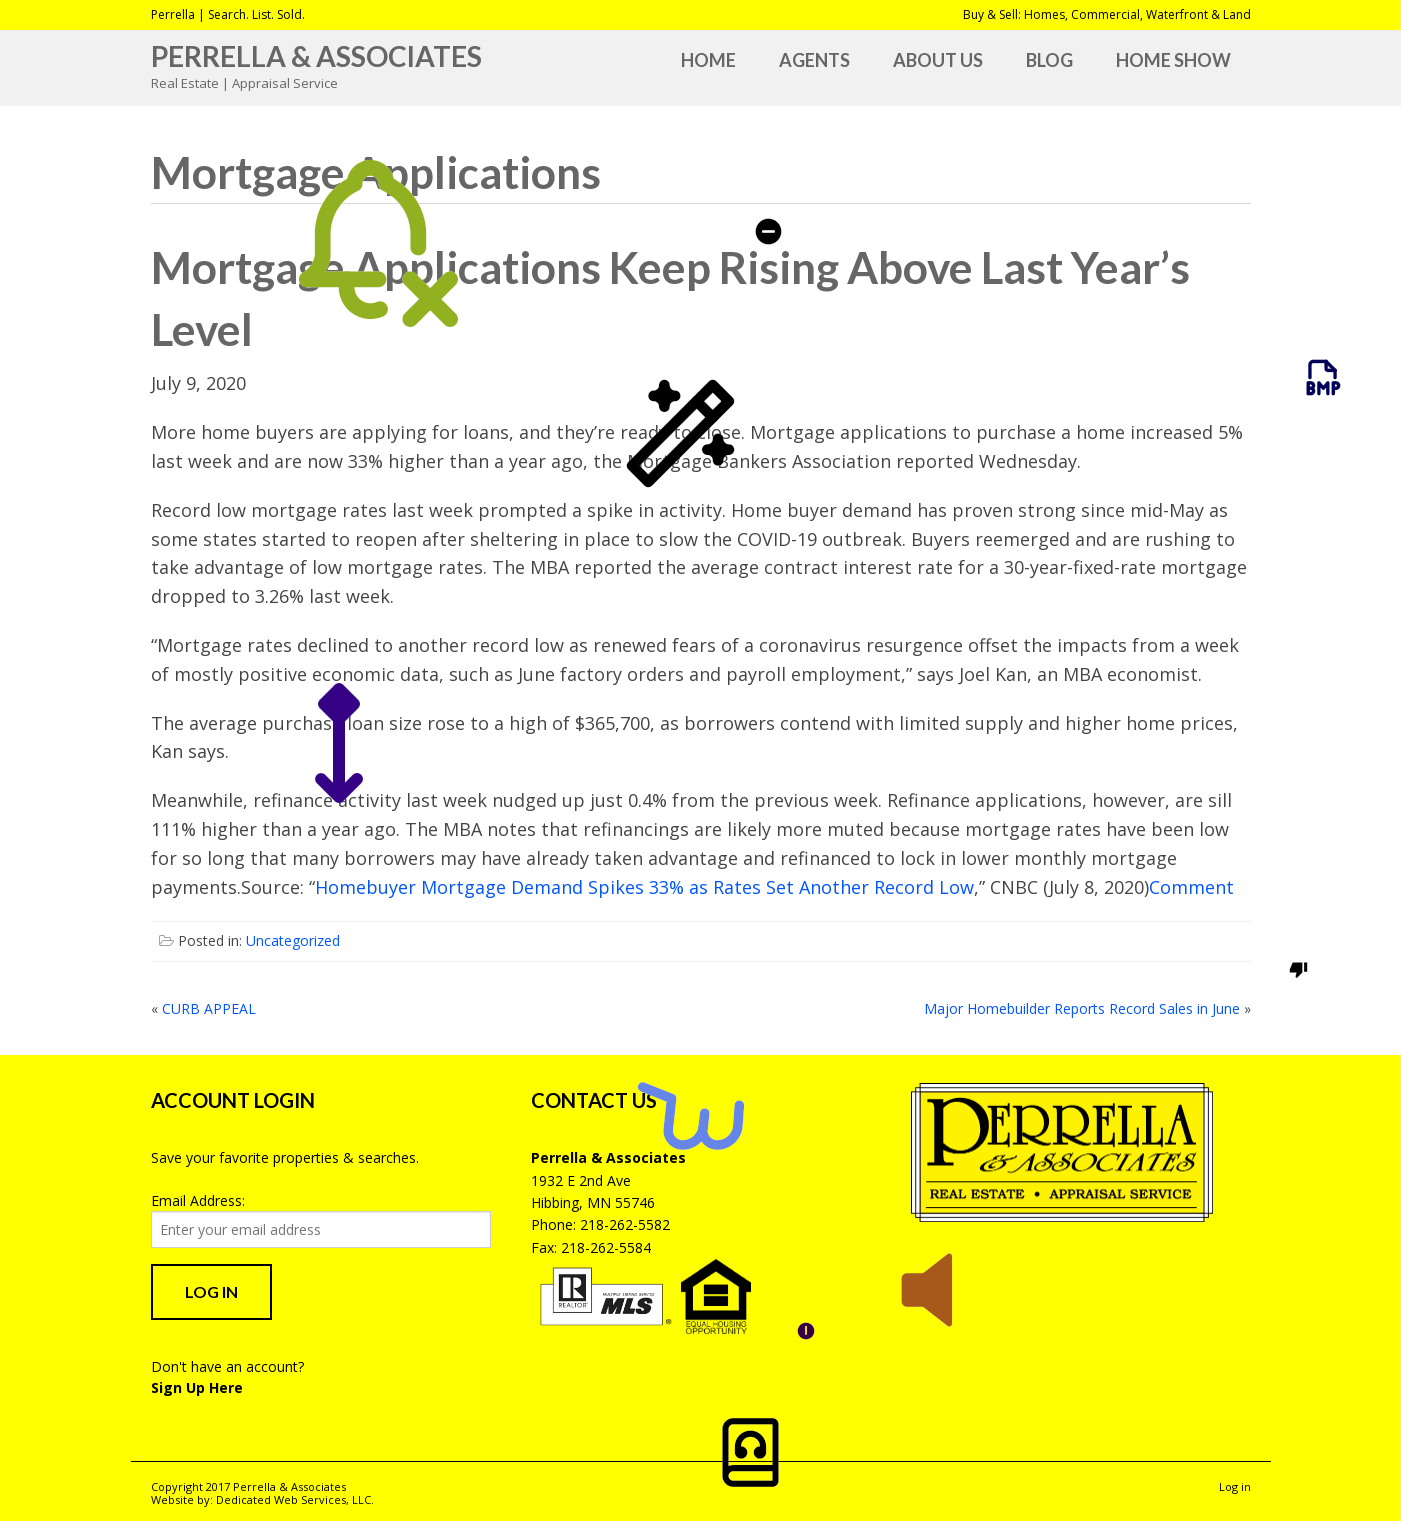  What do you see at coordinates (750, 1452) in the screenshot?
I see `access audiobook library` at bounding box center [750, 1452].